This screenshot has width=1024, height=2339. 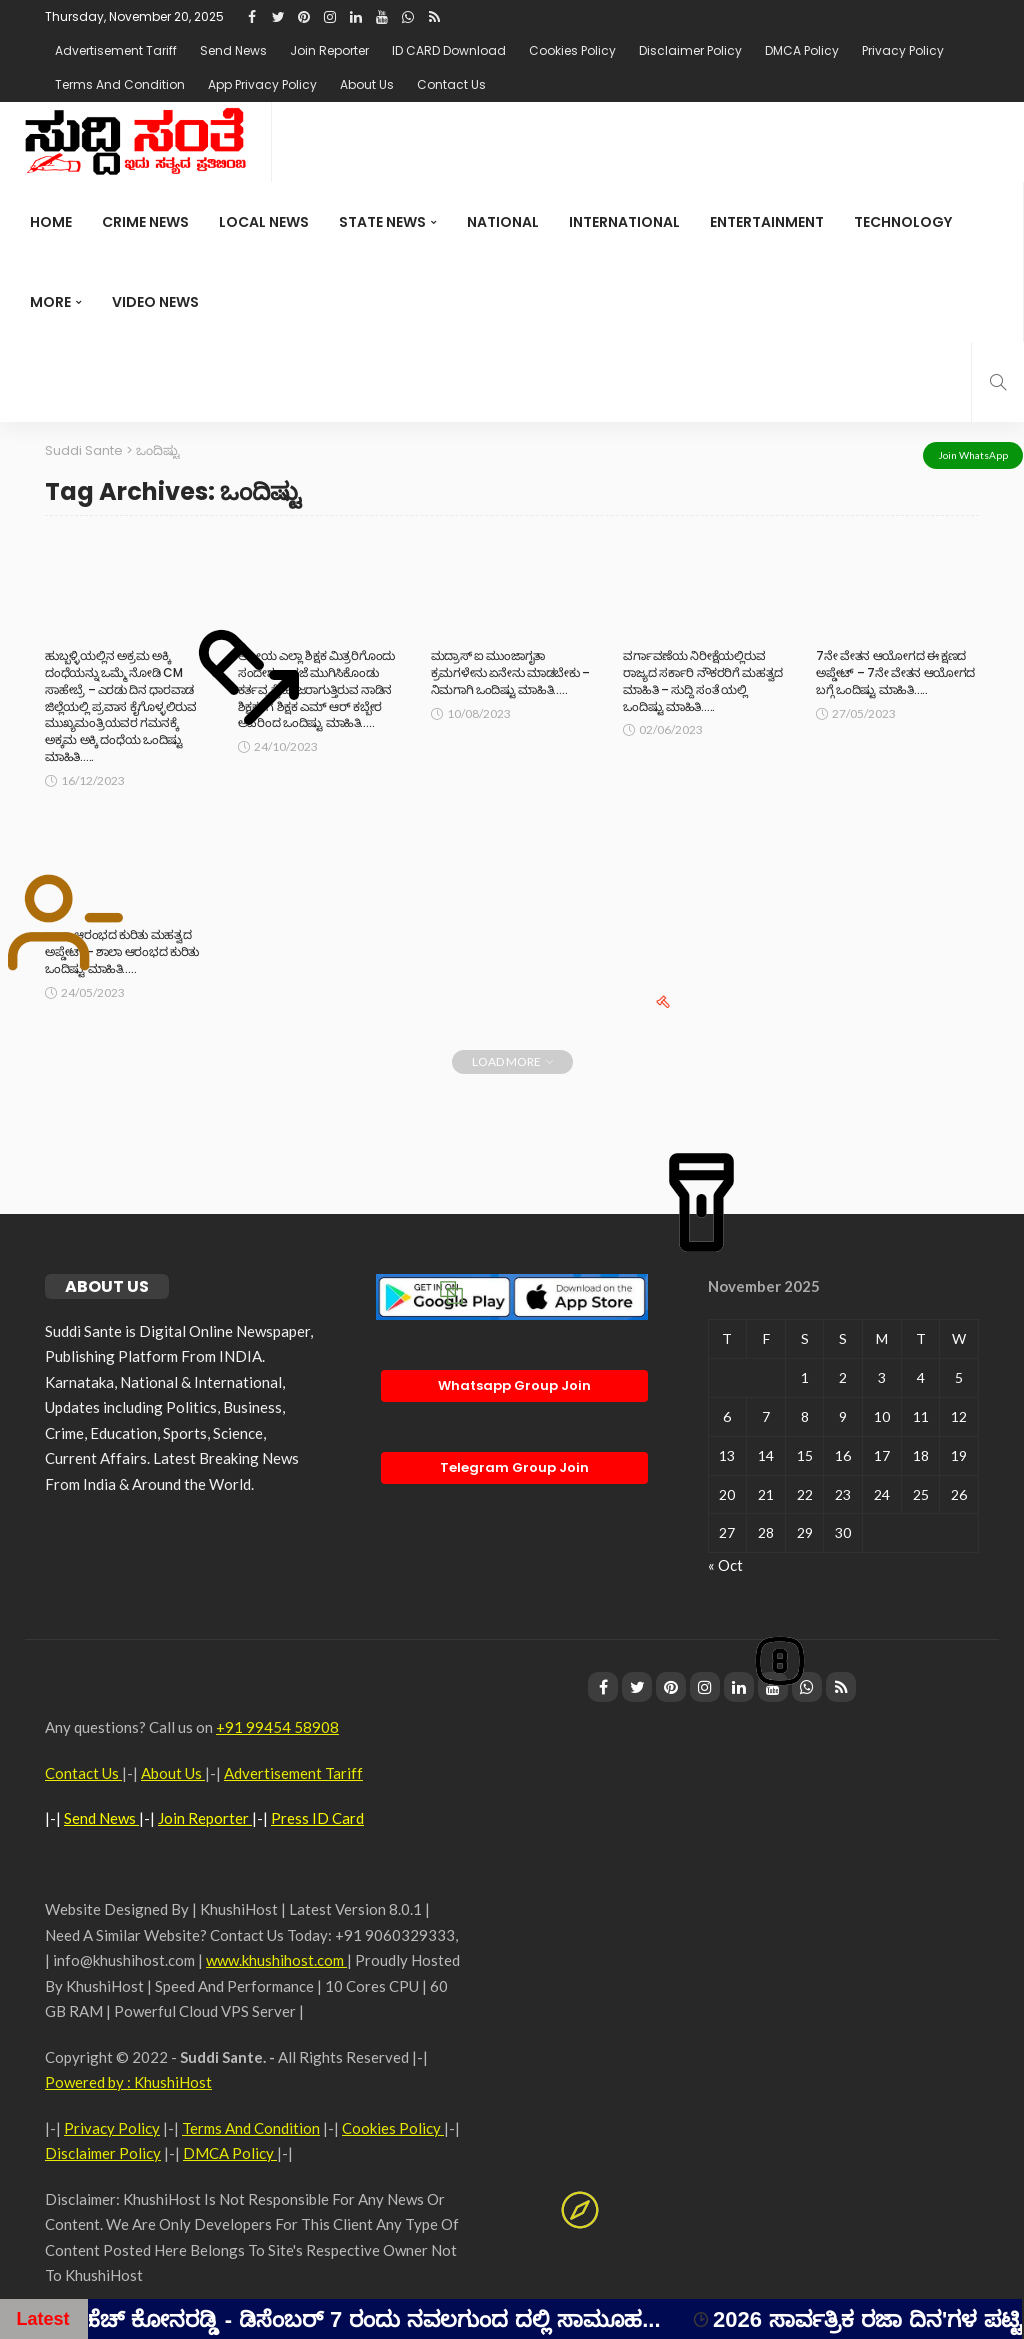 I want to click on indicates item number 8 in a list or sequence, so click(x=780, y=1661).